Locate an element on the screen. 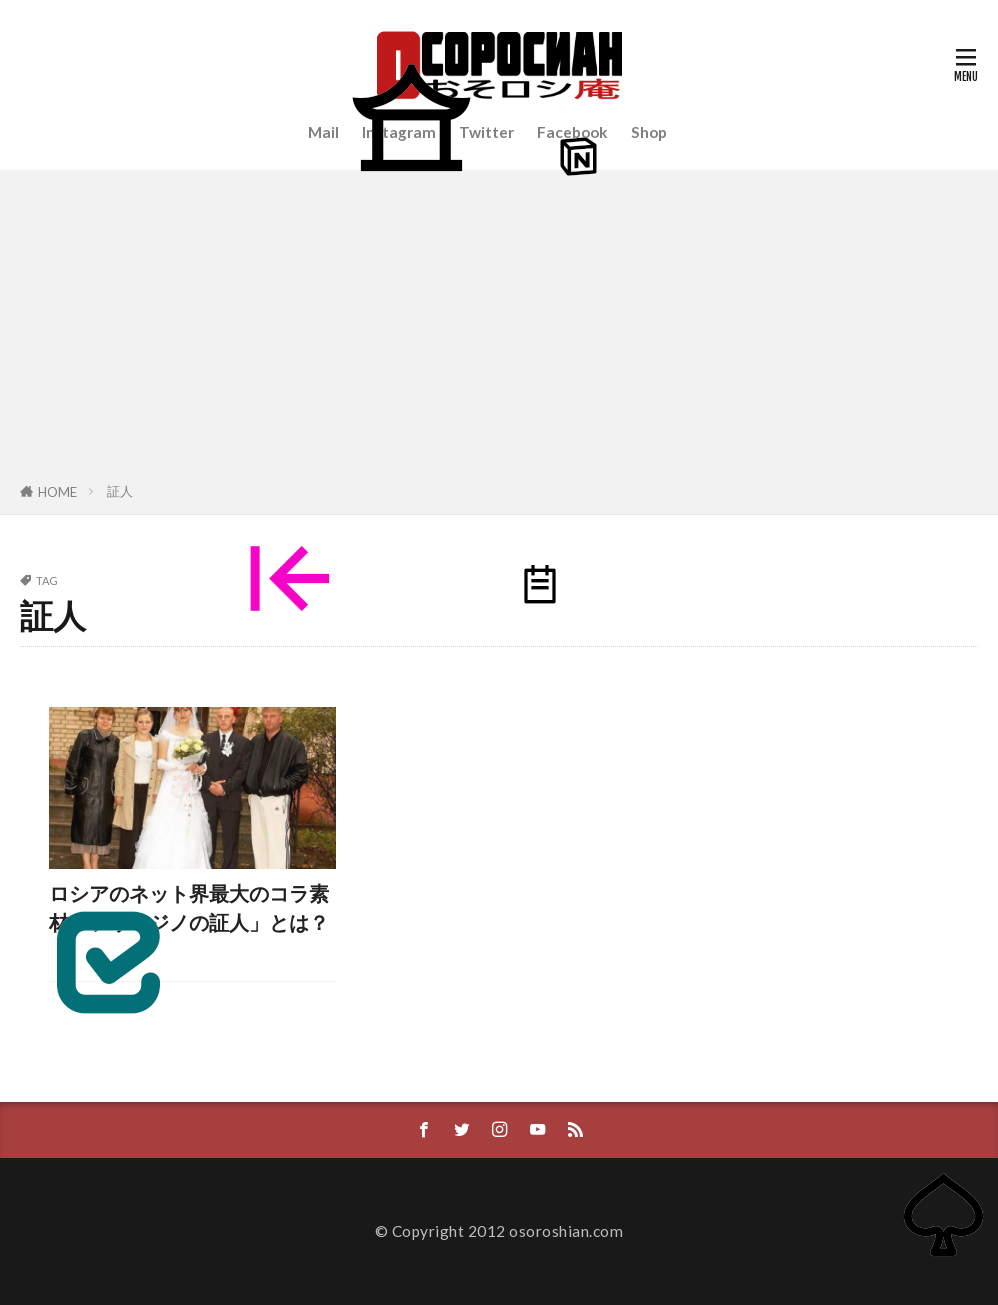  view historical or cultural landmarks is located at coordinates (411, 120).